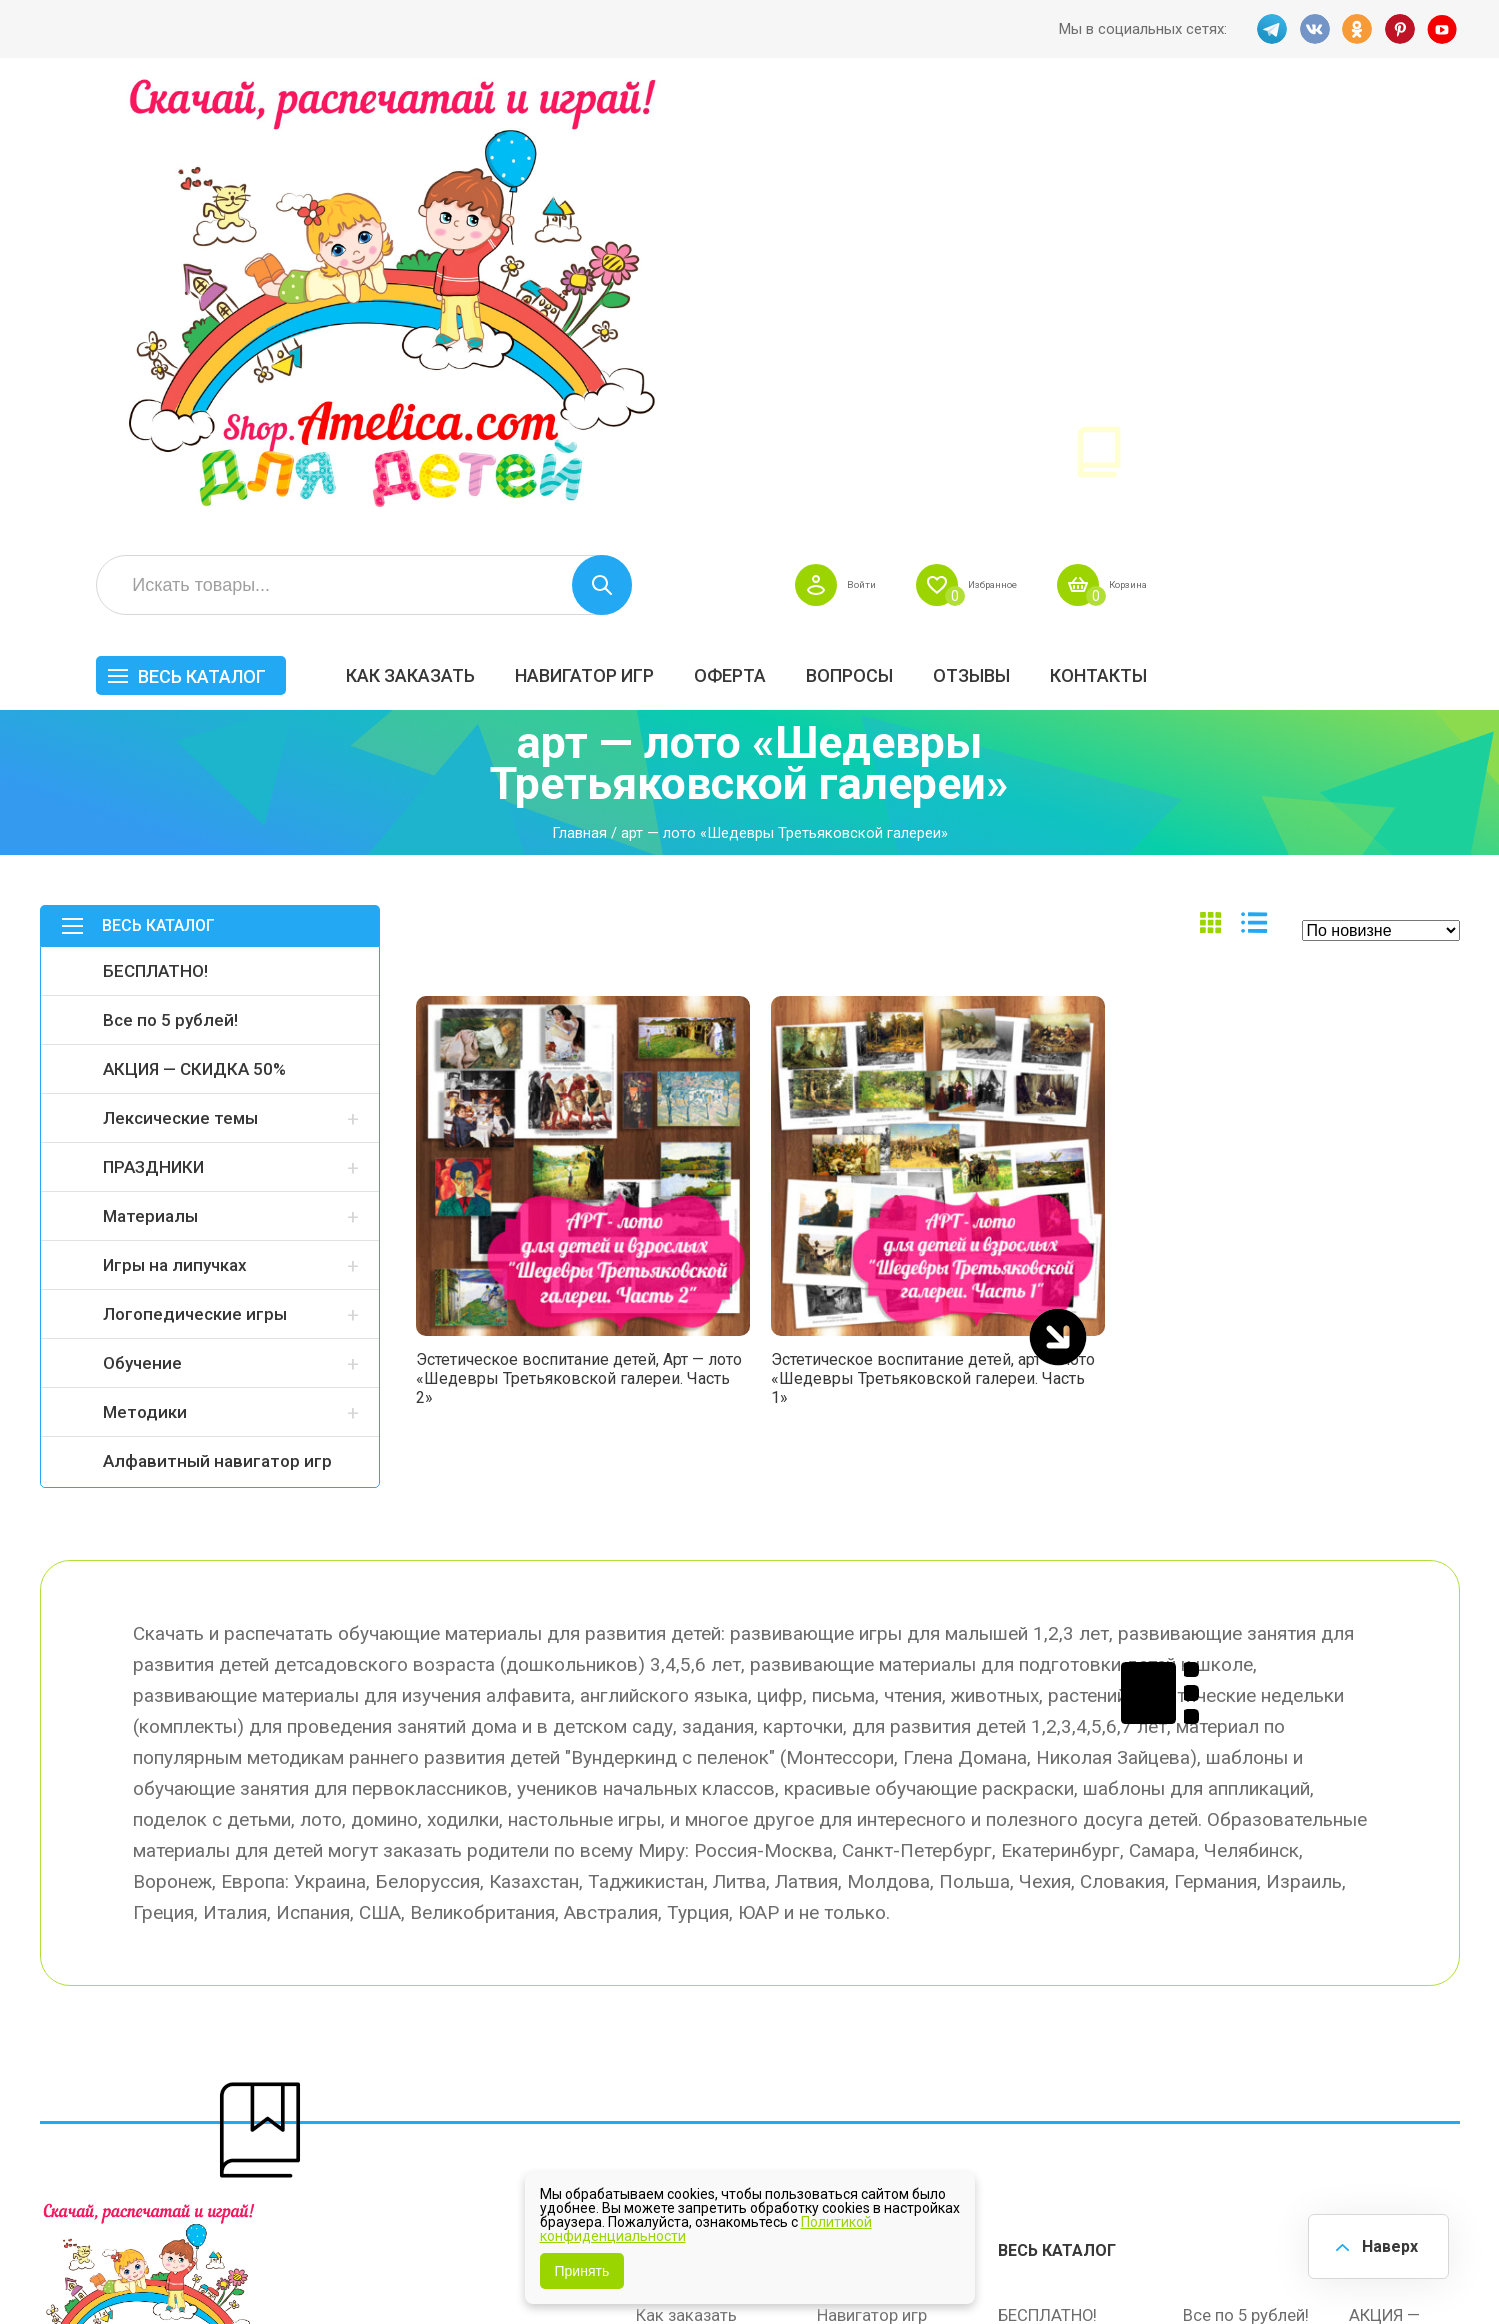  Describe the element at coordinates (260, 2130) in the screenshot. I see `access your bookmarked reading list` at that location.